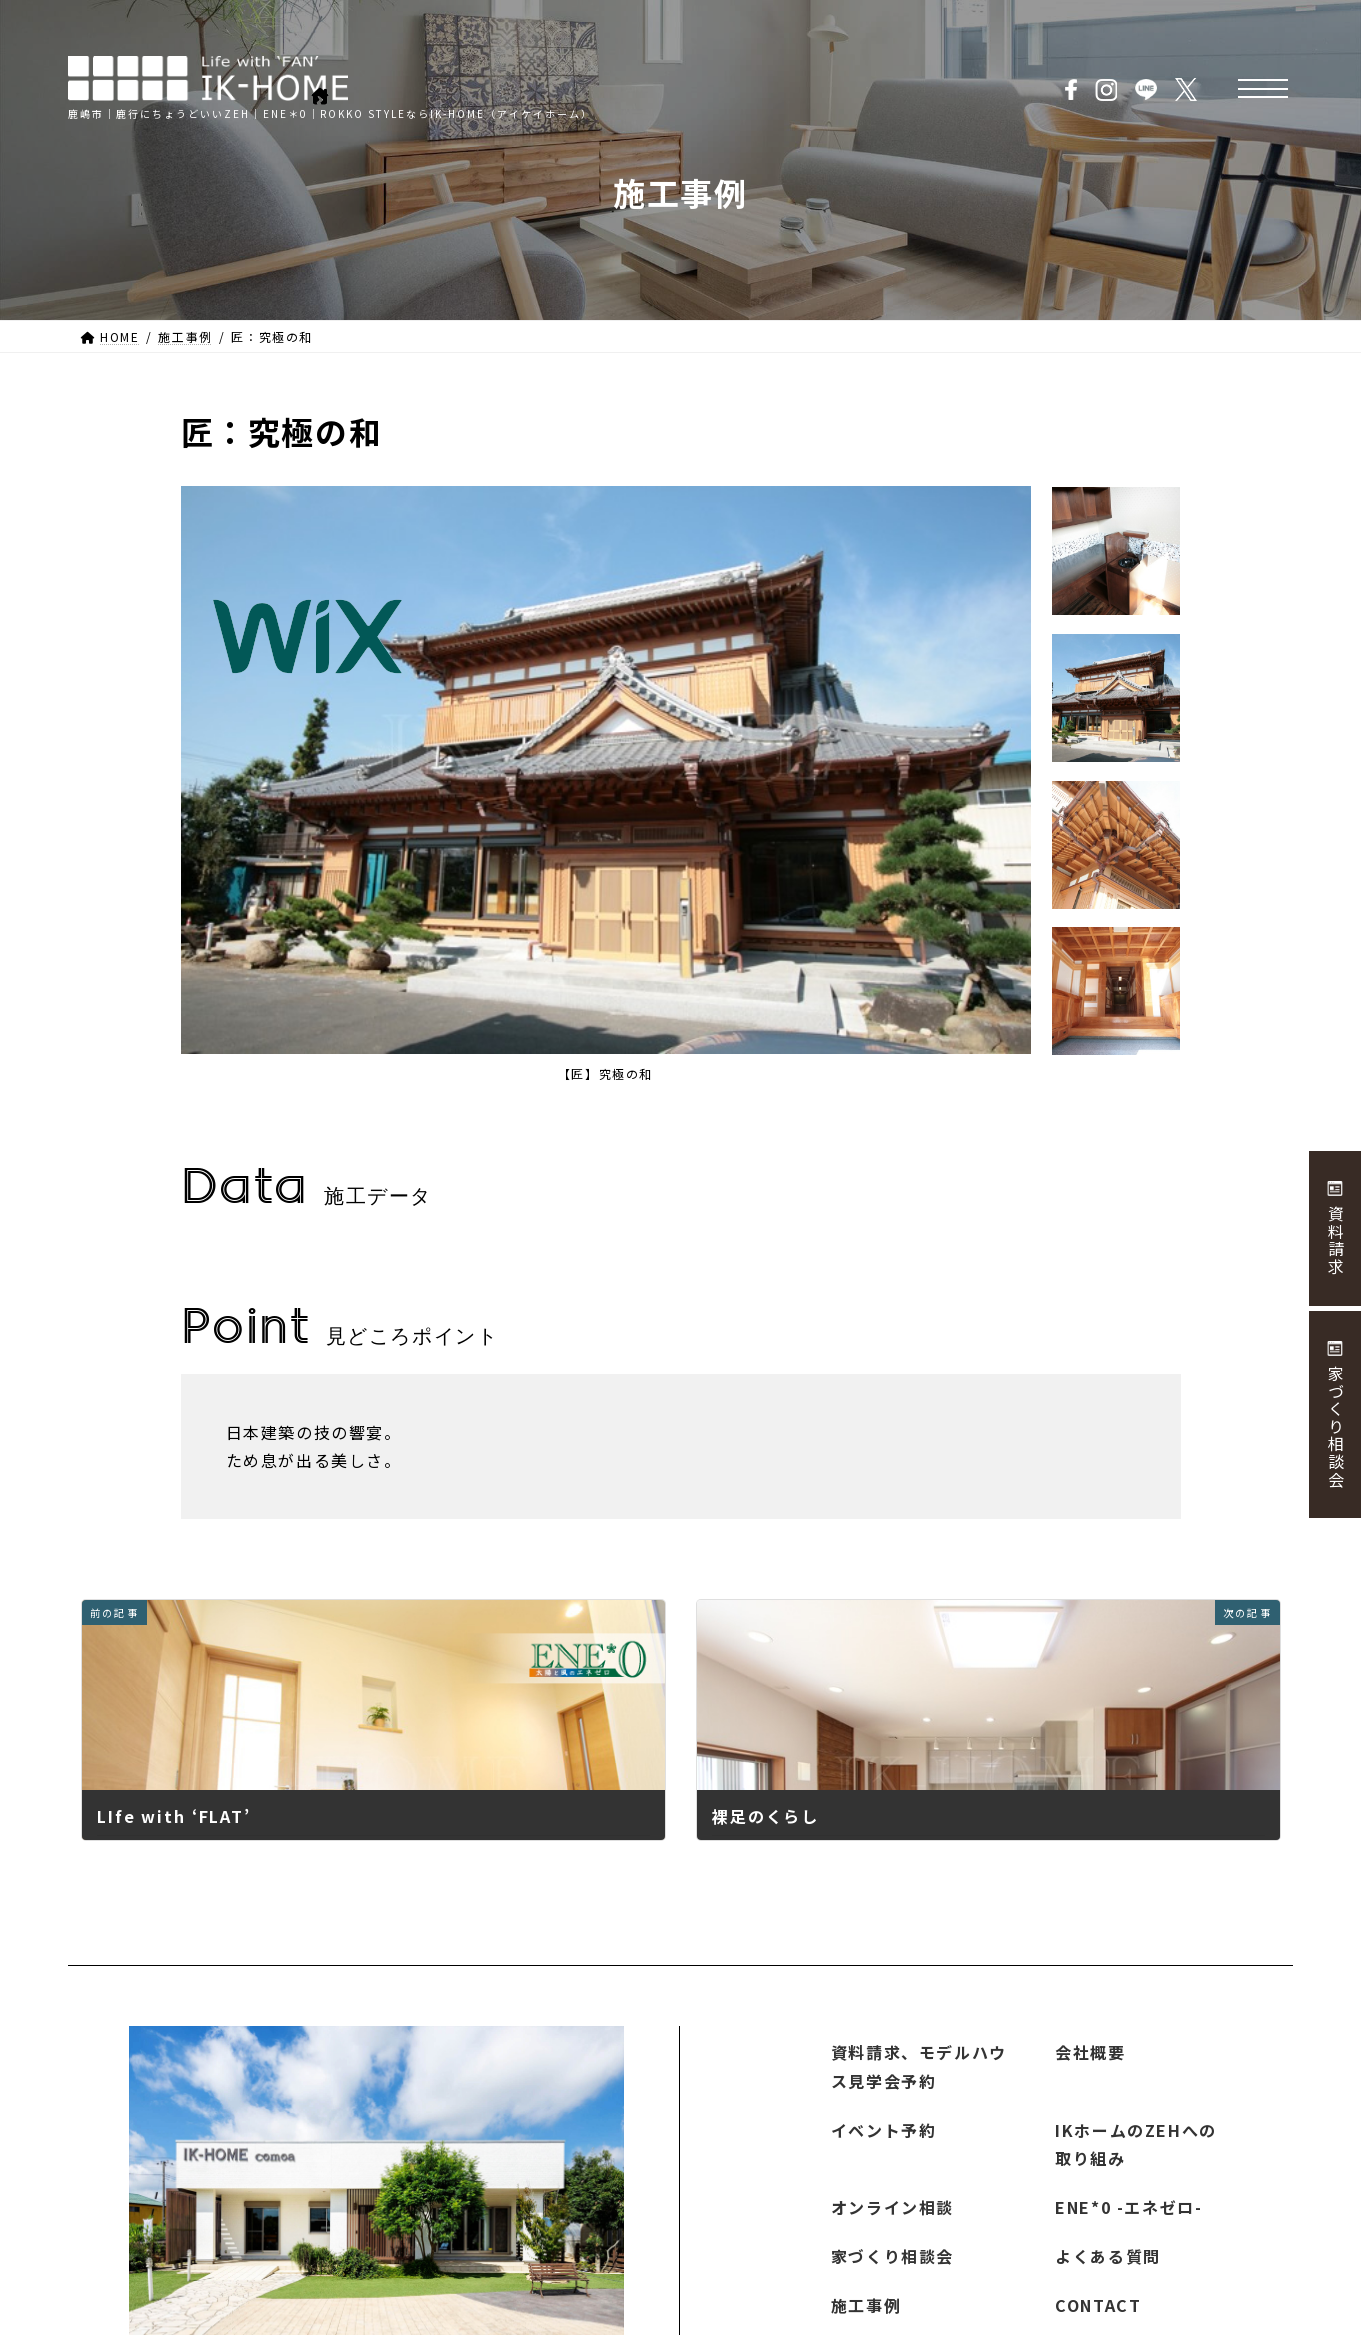 The image size is (1361, 2335). I want to click on visit or connect to wix website builder, so click(307, 636).